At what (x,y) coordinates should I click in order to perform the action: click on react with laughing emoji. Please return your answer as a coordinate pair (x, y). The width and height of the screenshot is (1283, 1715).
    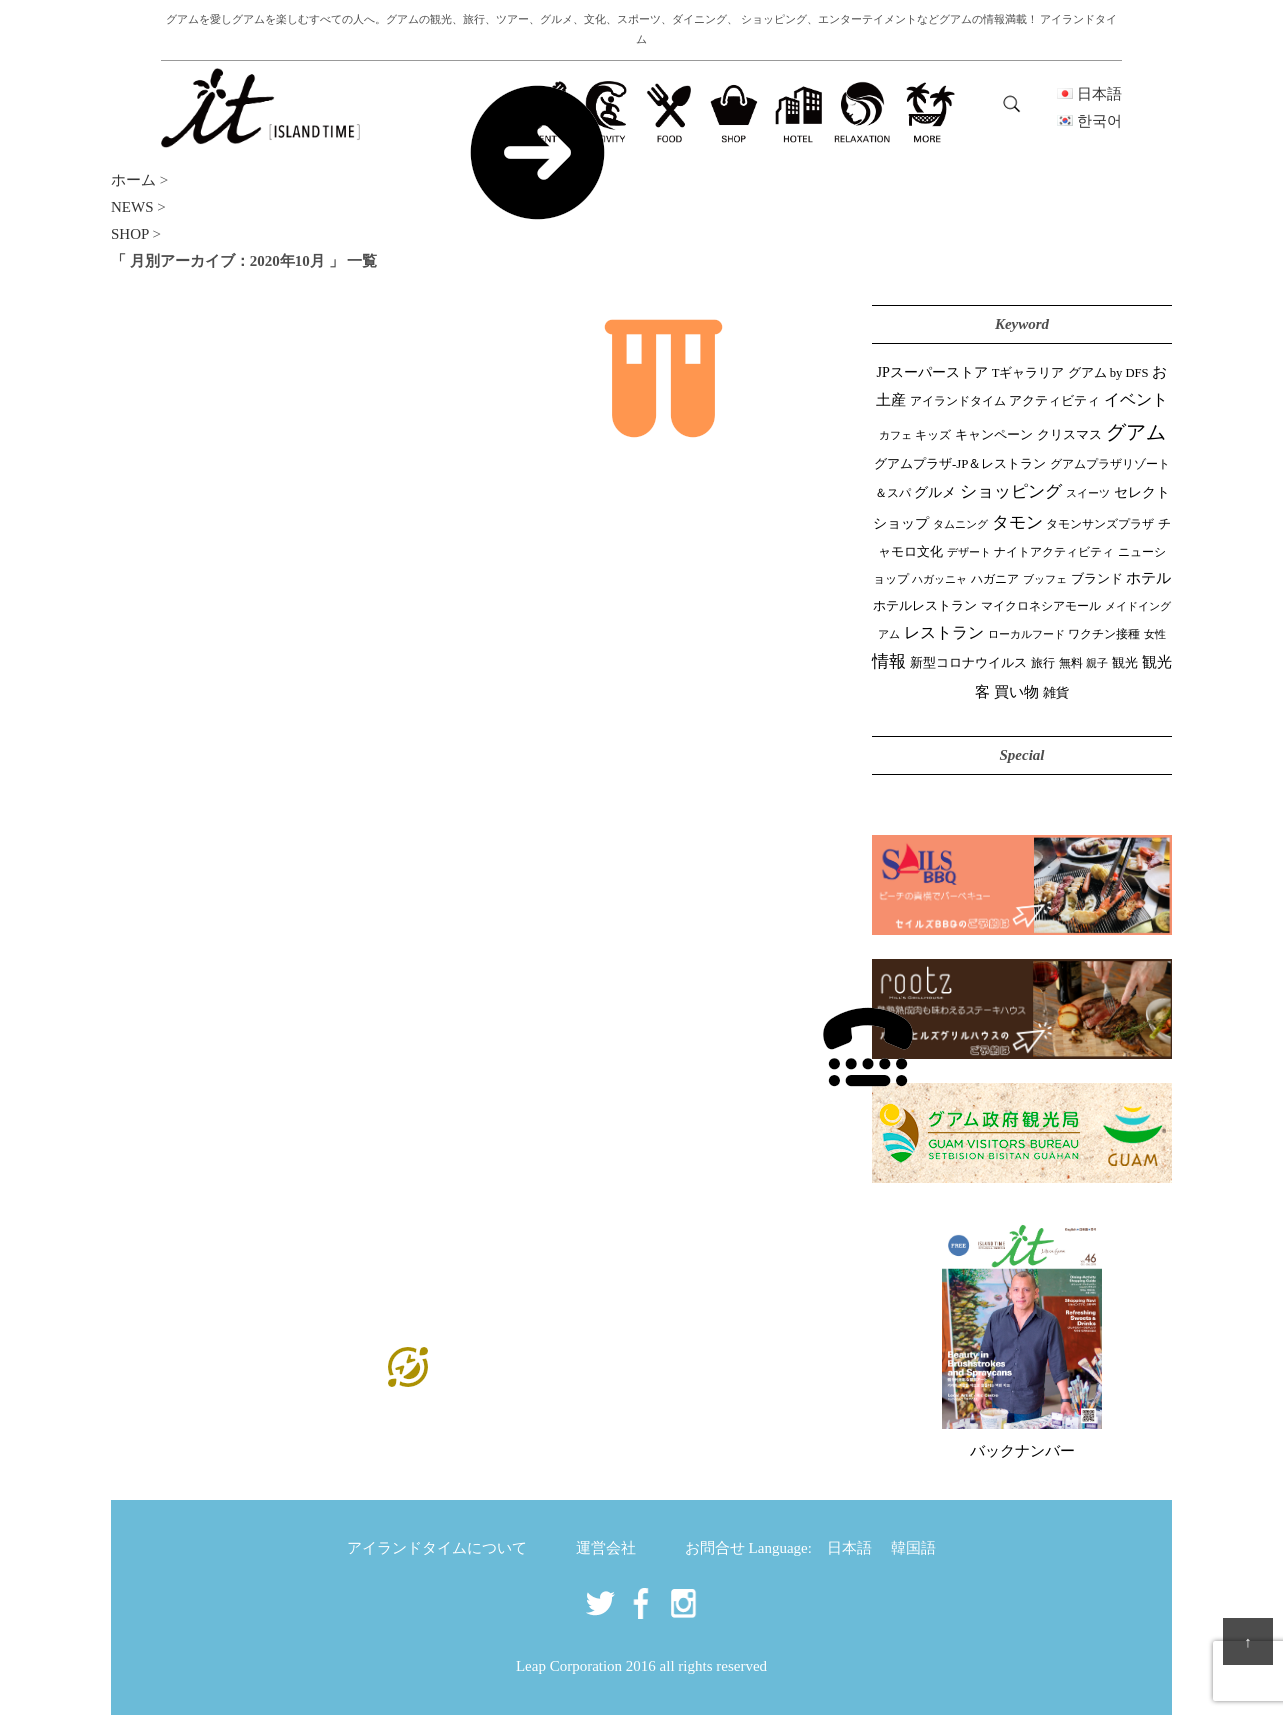
    Looking at the image, I should click on (408, 1367).